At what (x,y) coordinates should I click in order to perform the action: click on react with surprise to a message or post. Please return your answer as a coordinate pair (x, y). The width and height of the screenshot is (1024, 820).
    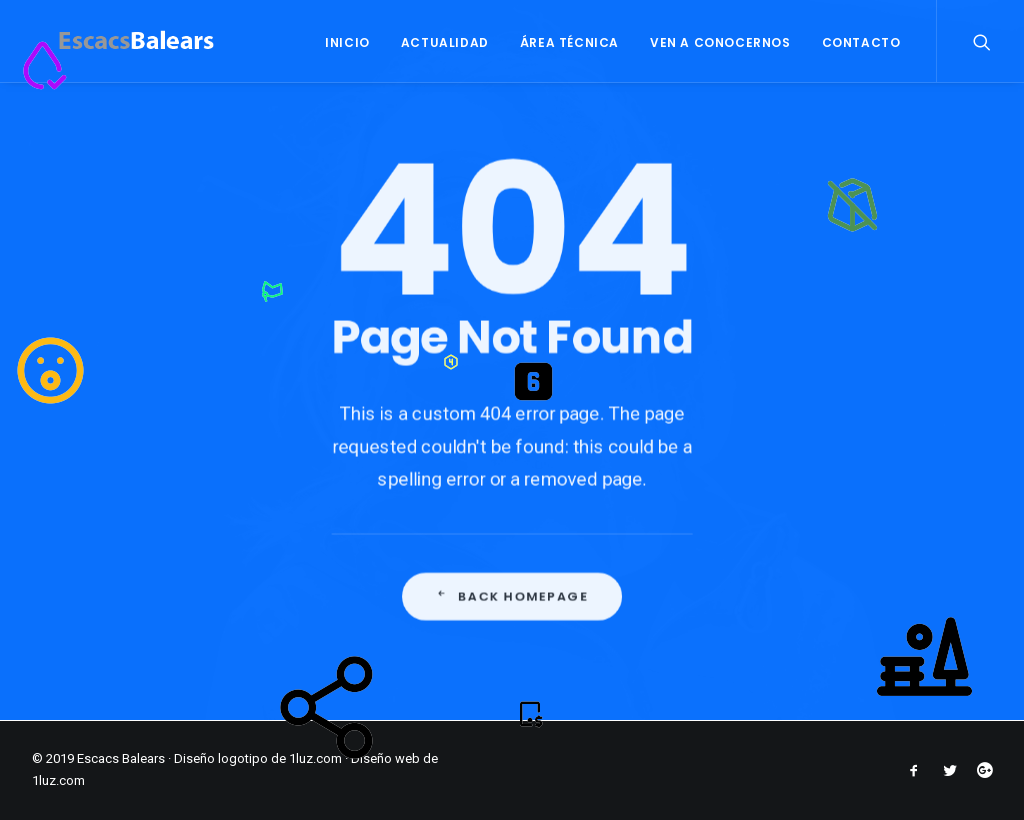
    Looking at the image, I should click on (50, 370).